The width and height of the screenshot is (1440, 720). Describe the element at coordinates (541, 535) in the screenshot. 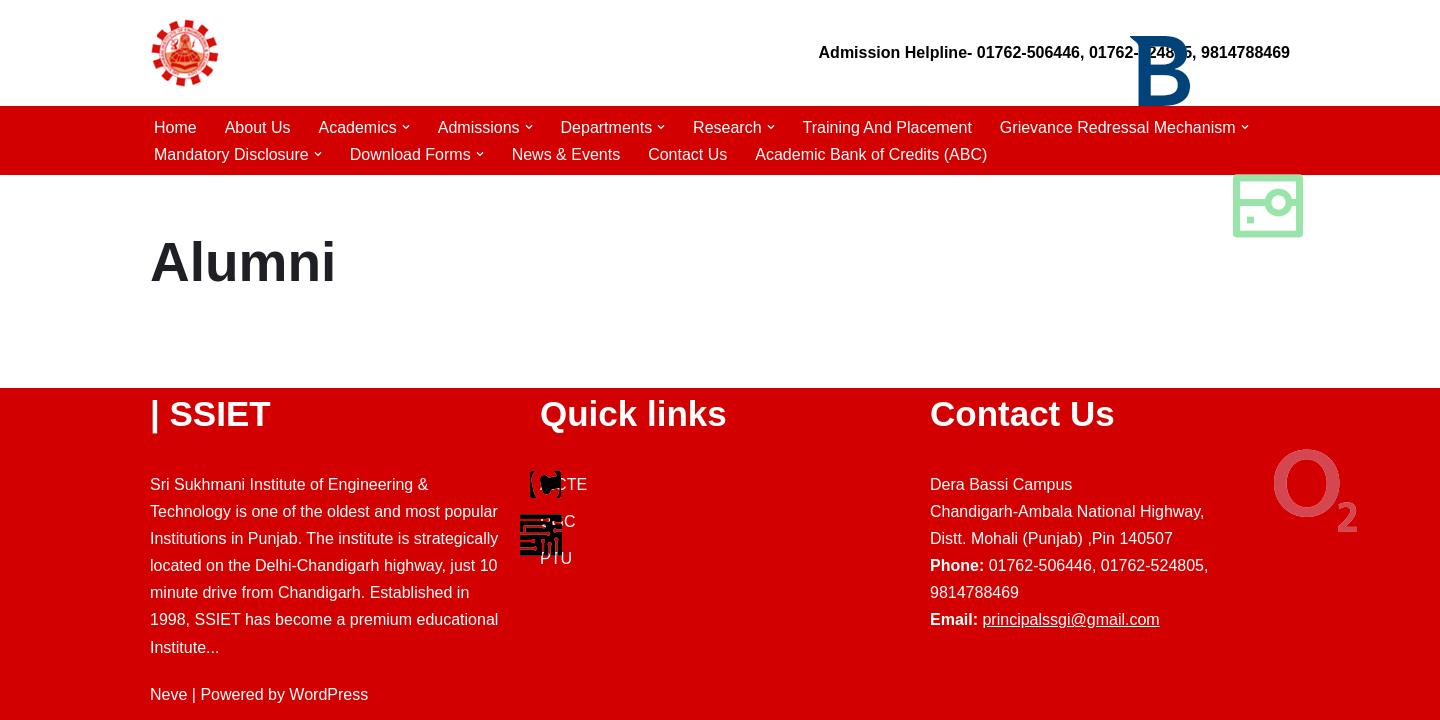

I see `multisim circuit simulation software logo` at that location.